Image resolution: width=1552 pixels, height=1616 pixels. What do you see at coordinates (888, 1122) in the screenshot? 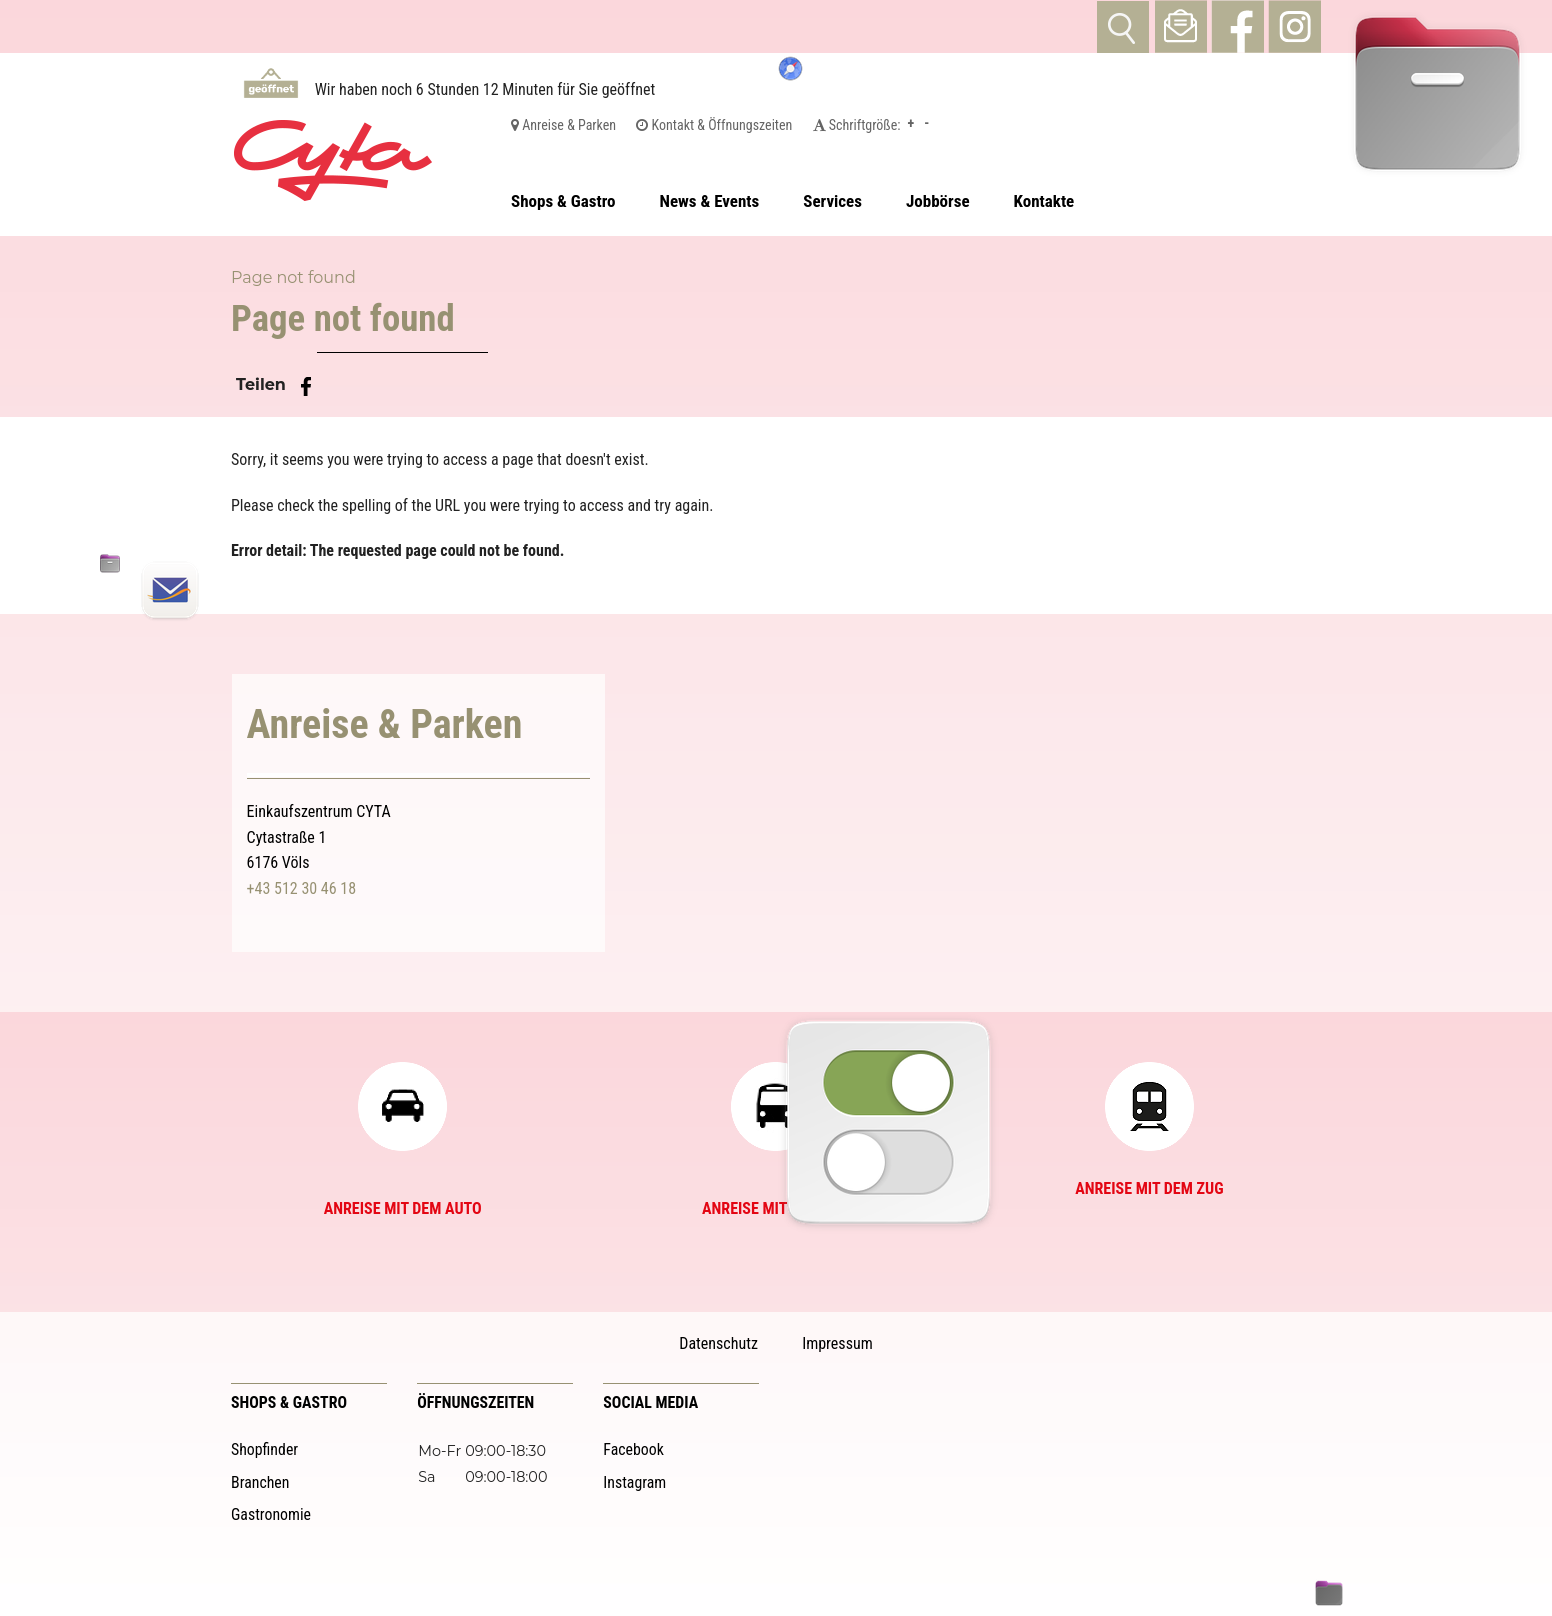
I see `open gnome tweaks to customize desktop settings` at bounding box center [888, 1122].